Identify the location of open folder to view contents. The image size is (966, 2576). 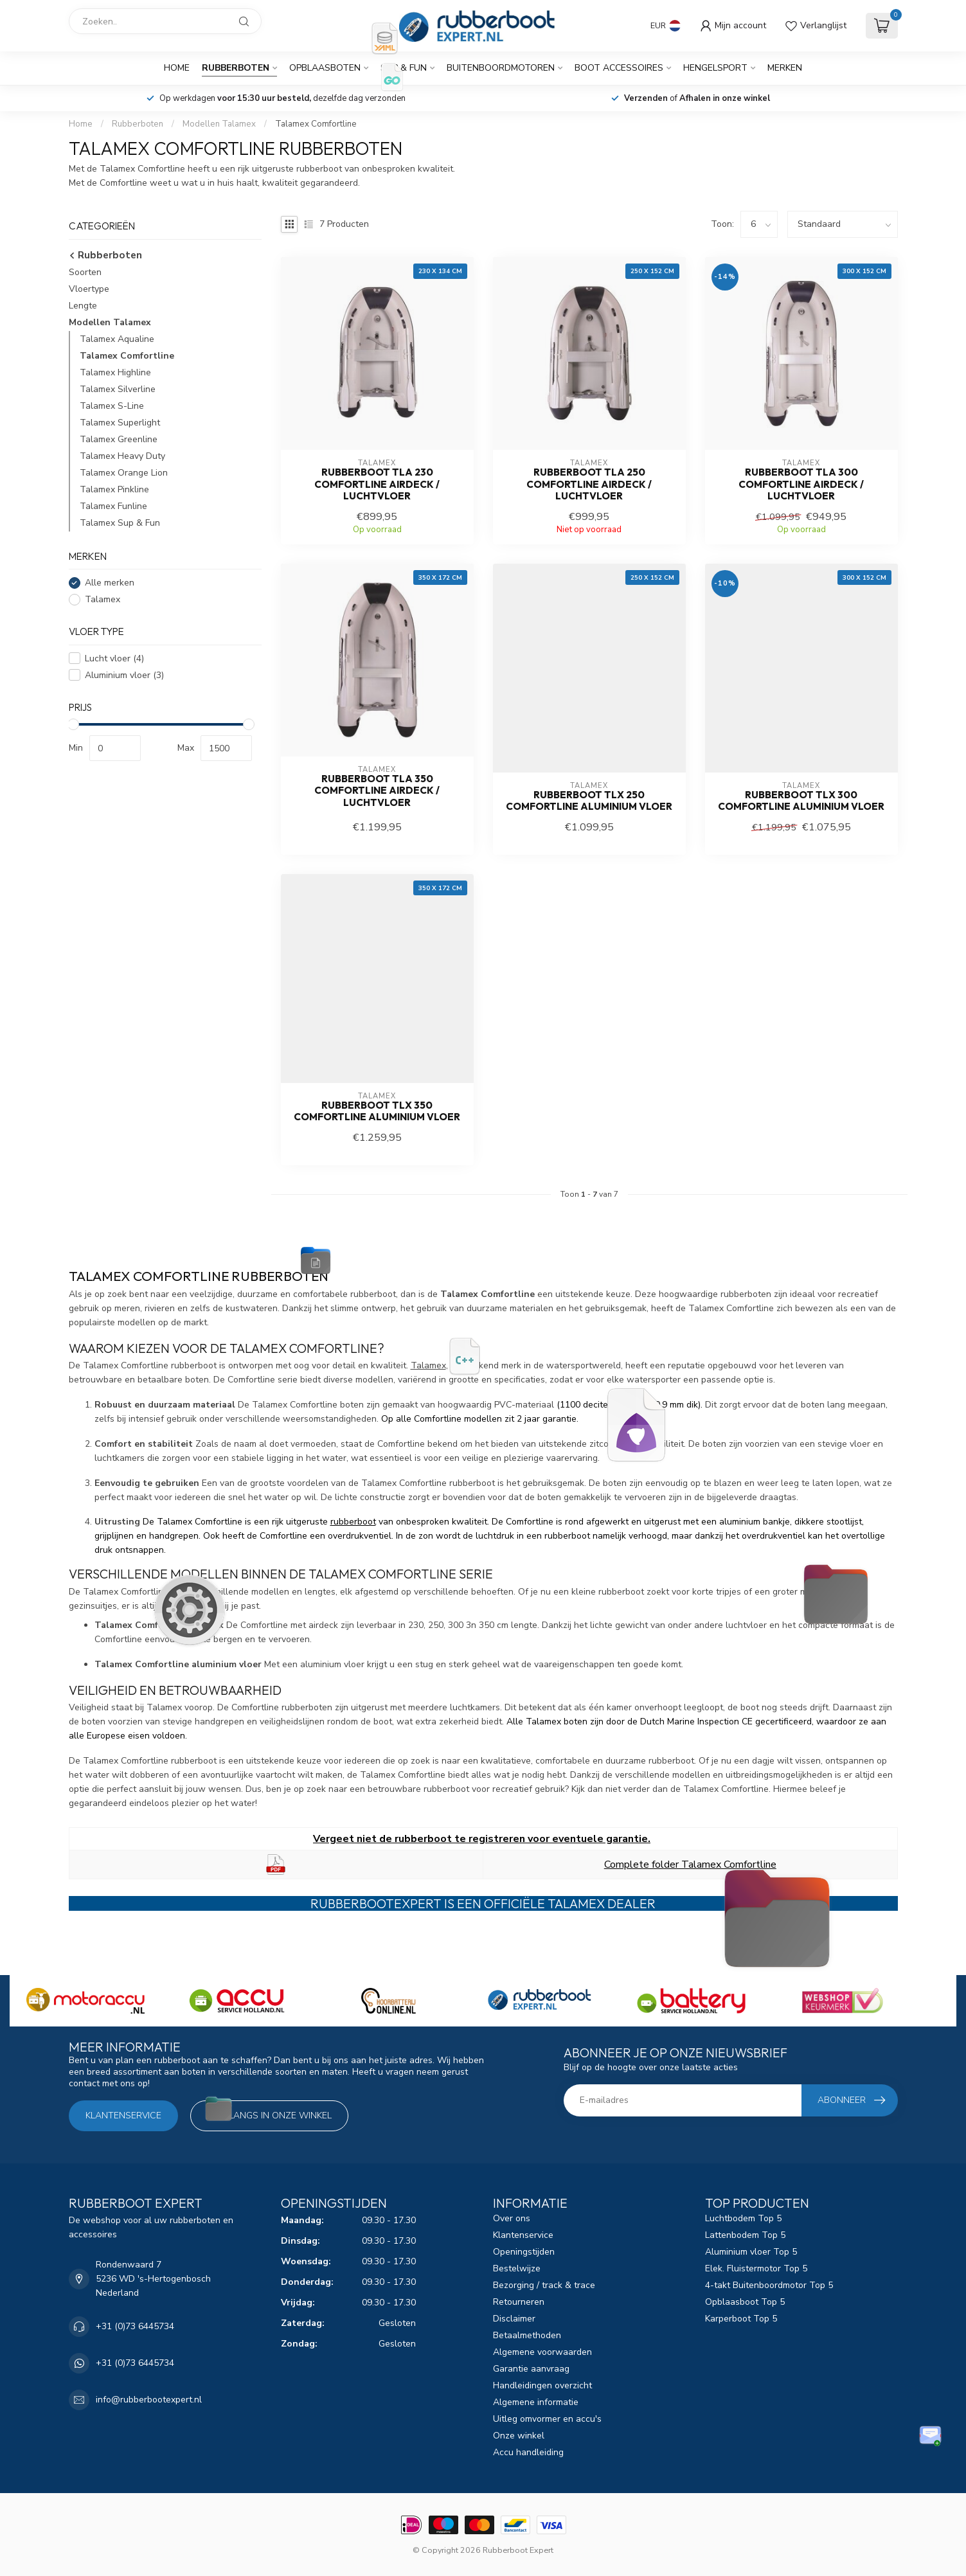
(219, 2109).